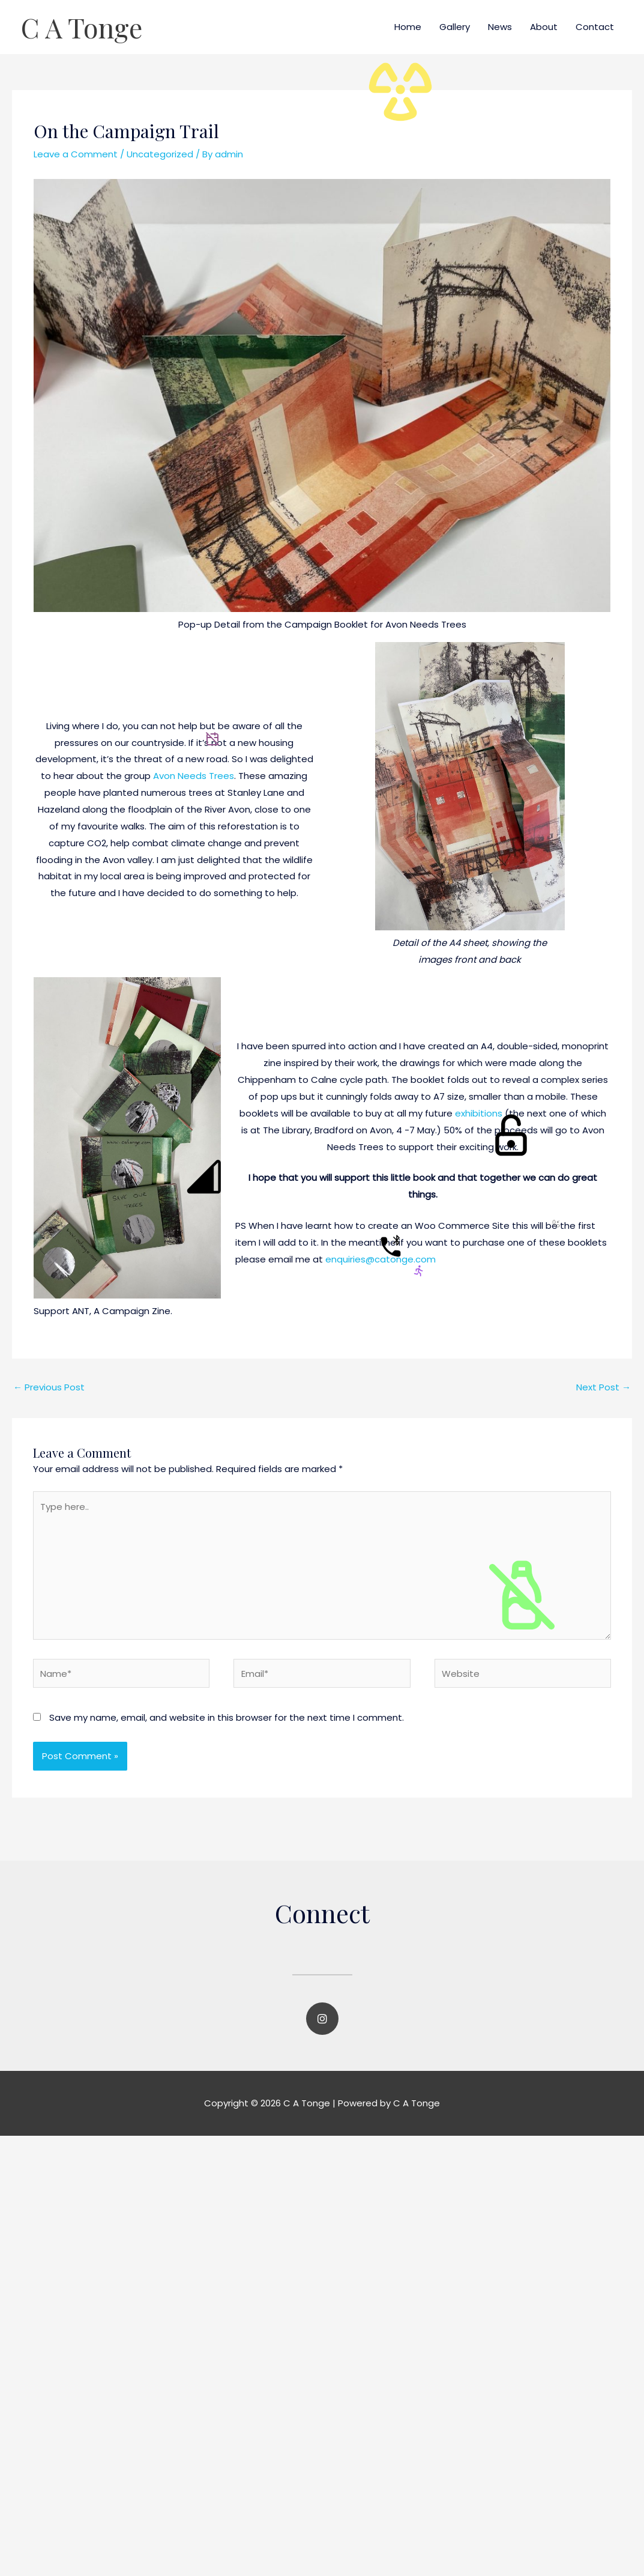  I want to click on phone call connected via bluetooth speaker, so click(391, 1247).